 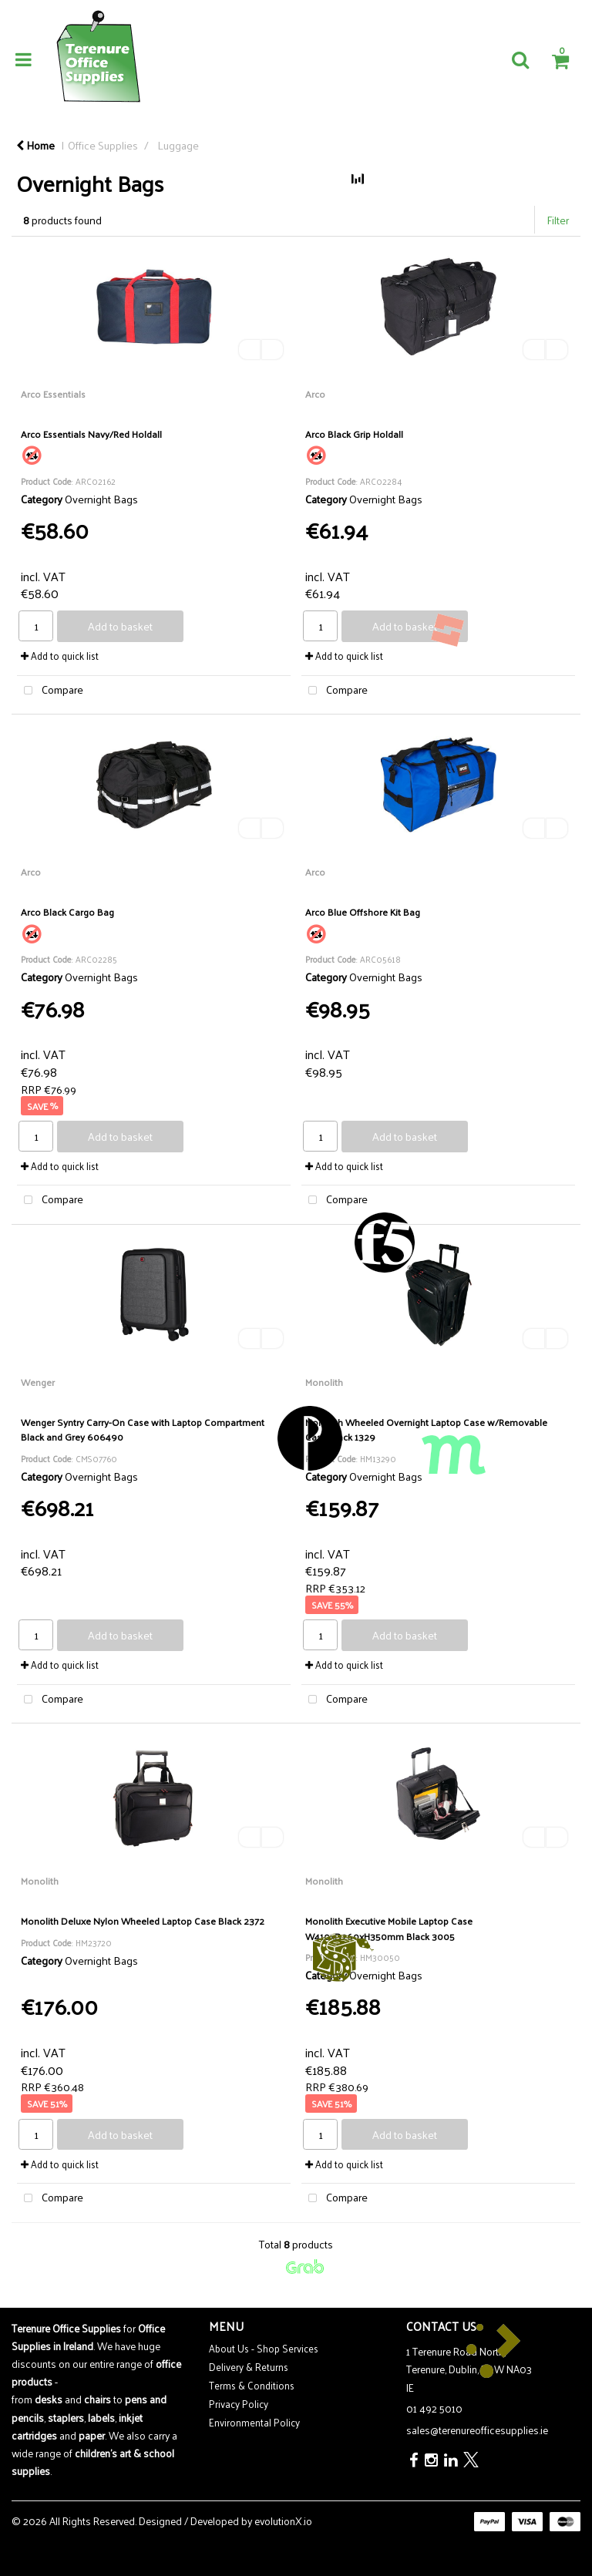 What do you see at coordinates (447, 630) in the screenshot?
I see `open Roblox Studio` at bounding box center [447, 630].